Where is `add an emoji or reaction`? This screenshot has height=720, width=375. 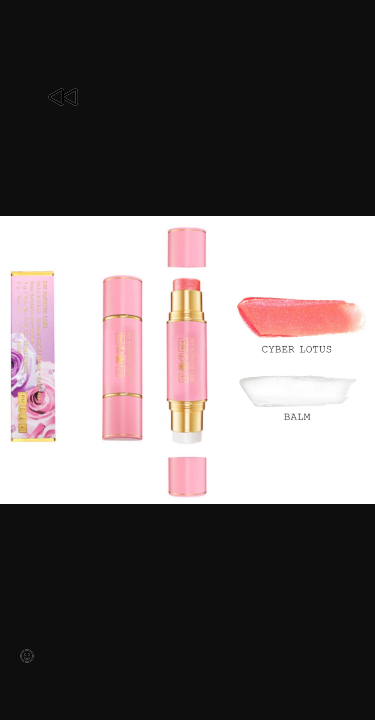
add an emoji or reaction is located at coordinates (27, 656).